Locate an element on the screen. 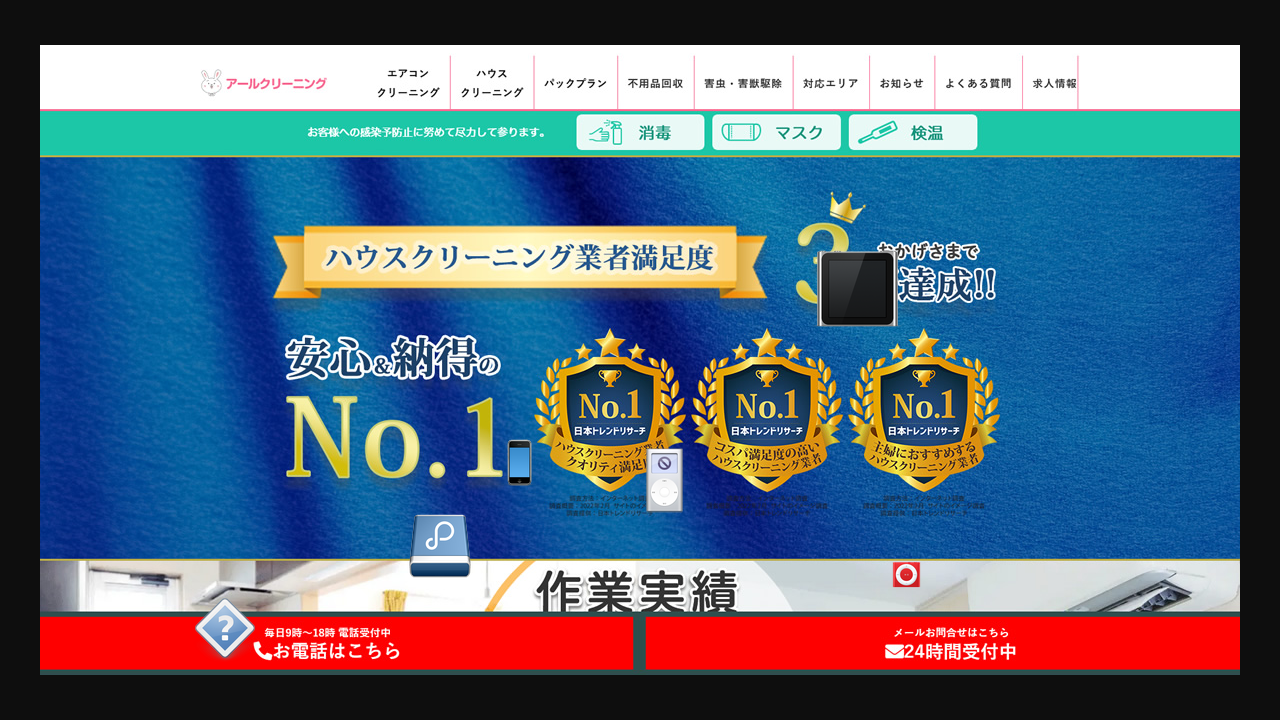 The image size is (1280, 720). iPod nano device in silver is located at coordinates (857, 288).